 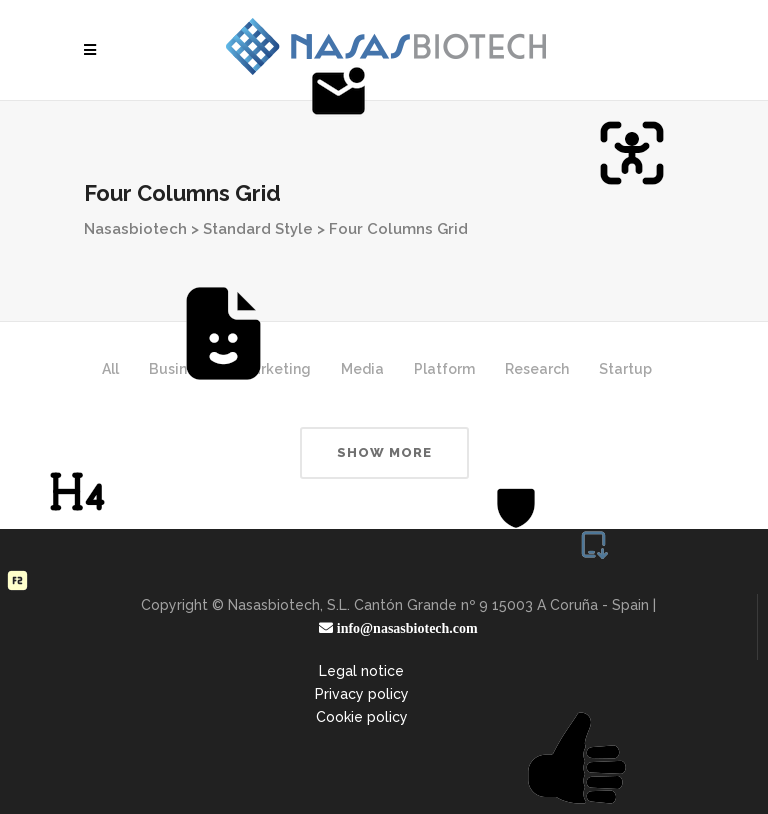 I want to click on format text as heading level 4, so click(x=77, y=491).